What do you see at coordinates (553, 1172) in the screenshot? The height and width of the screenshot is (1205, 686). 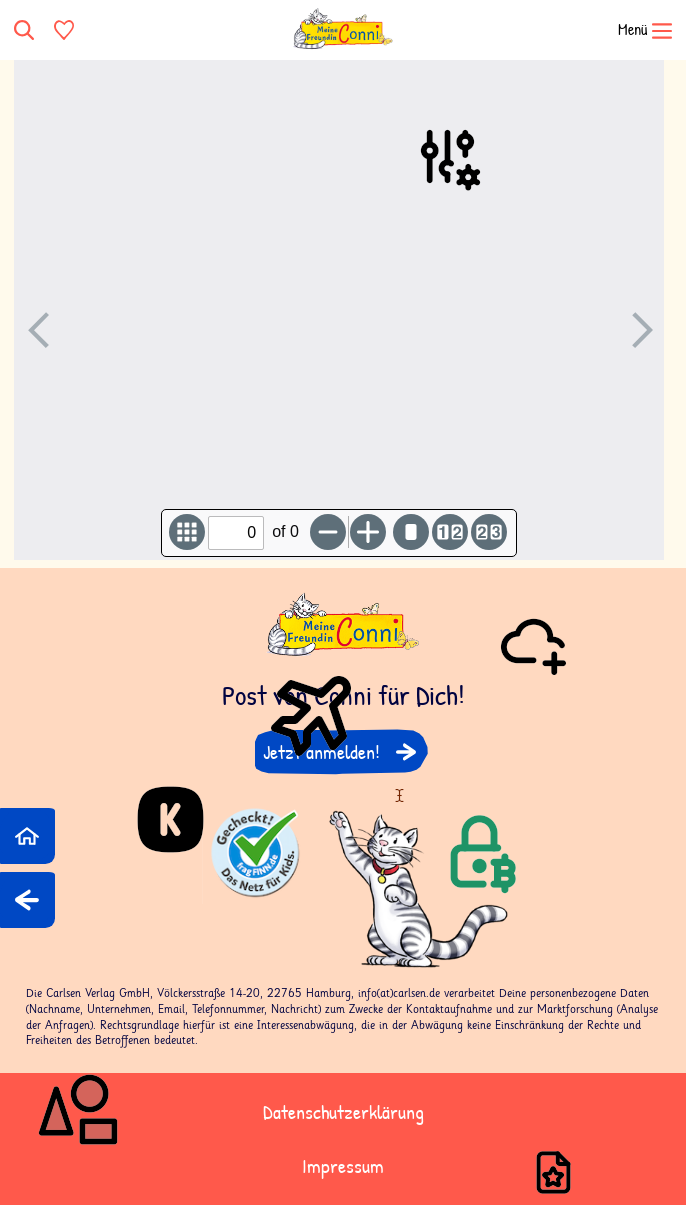 I see `mark a file as favorite` at bounding box center [553, 1172].